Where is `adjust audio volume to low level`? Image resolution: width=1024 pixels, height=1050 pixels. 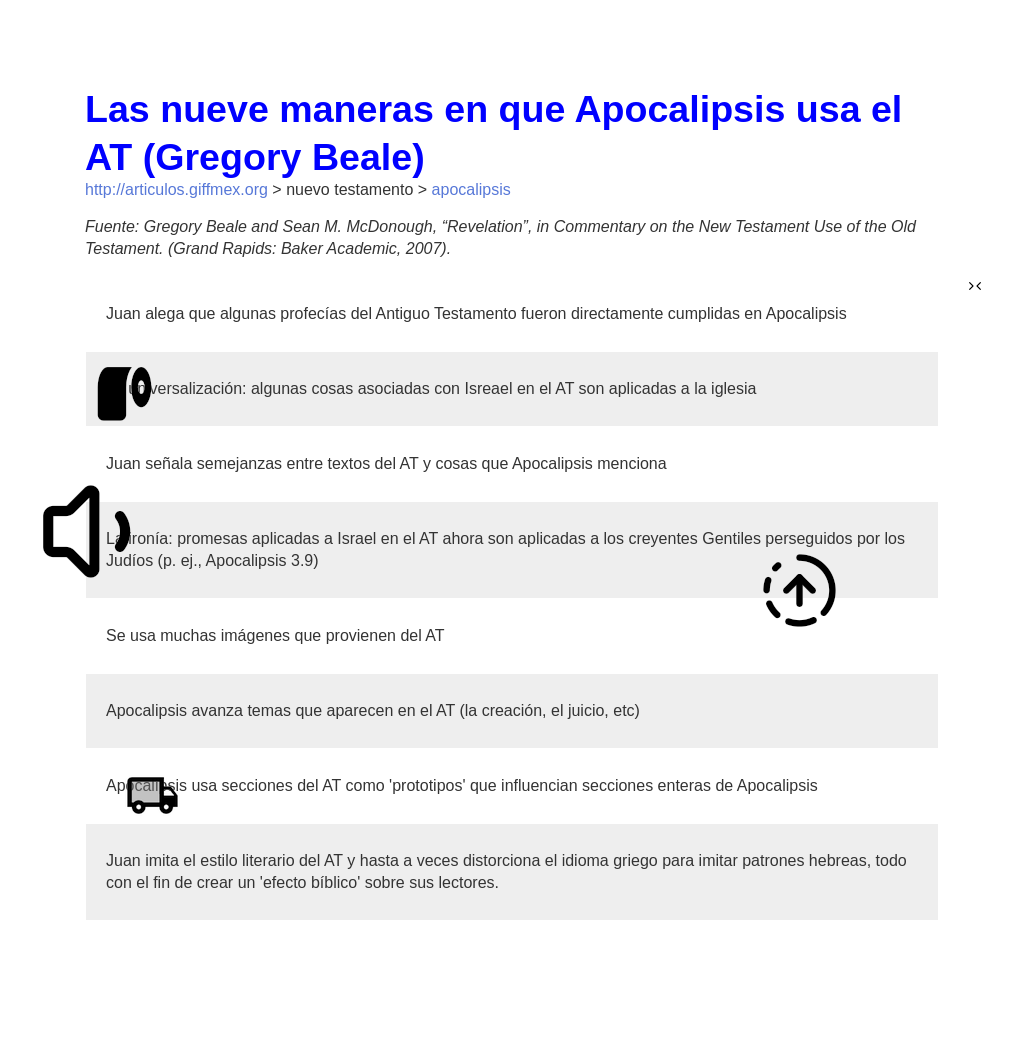
adjust audio volume to low level is located at coordinates (99, 531).